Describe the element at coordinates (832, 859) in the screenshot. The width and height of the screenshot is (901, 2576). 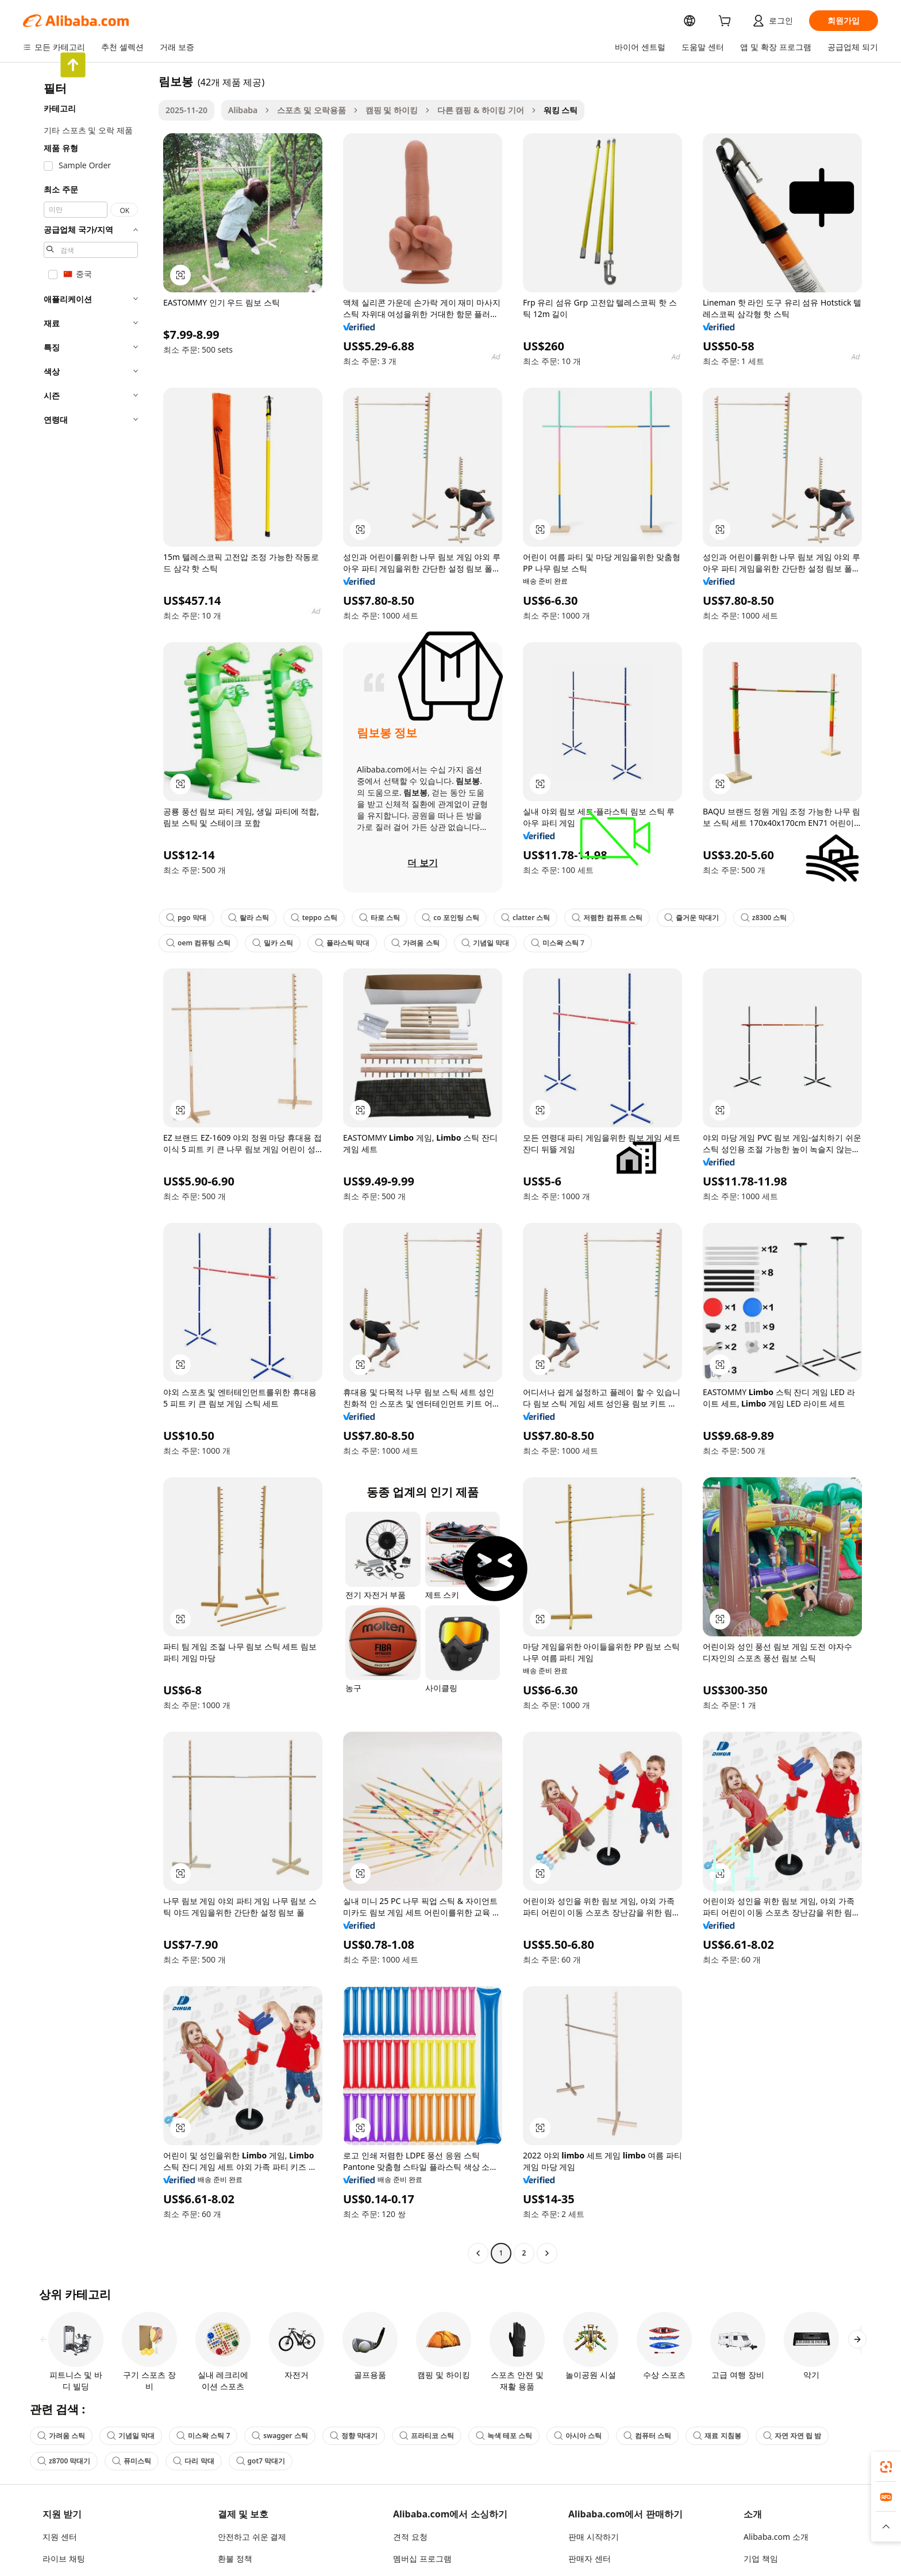
I see `access farm or agricultural features` at that location.